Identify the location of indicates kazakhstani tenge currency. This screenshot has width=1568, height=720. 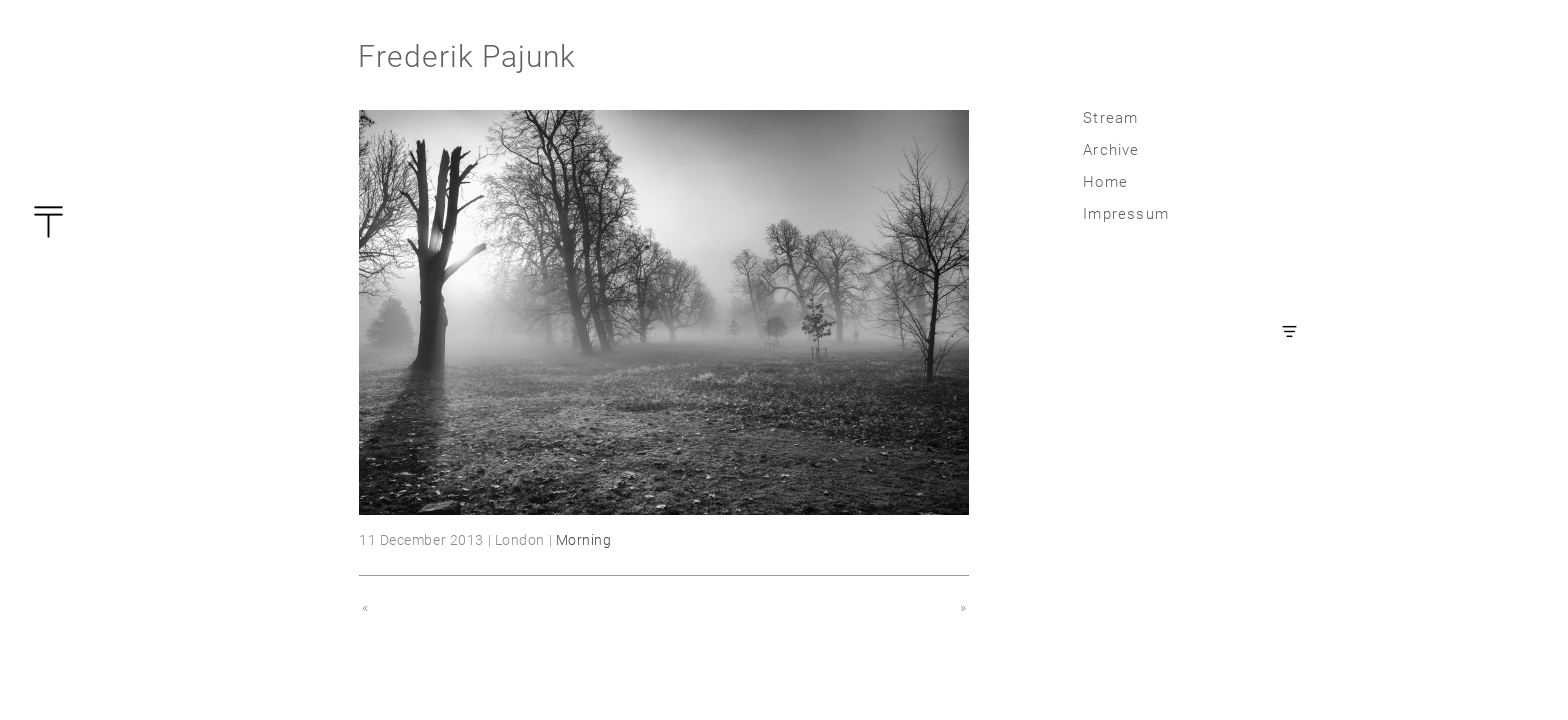
(48, 220).